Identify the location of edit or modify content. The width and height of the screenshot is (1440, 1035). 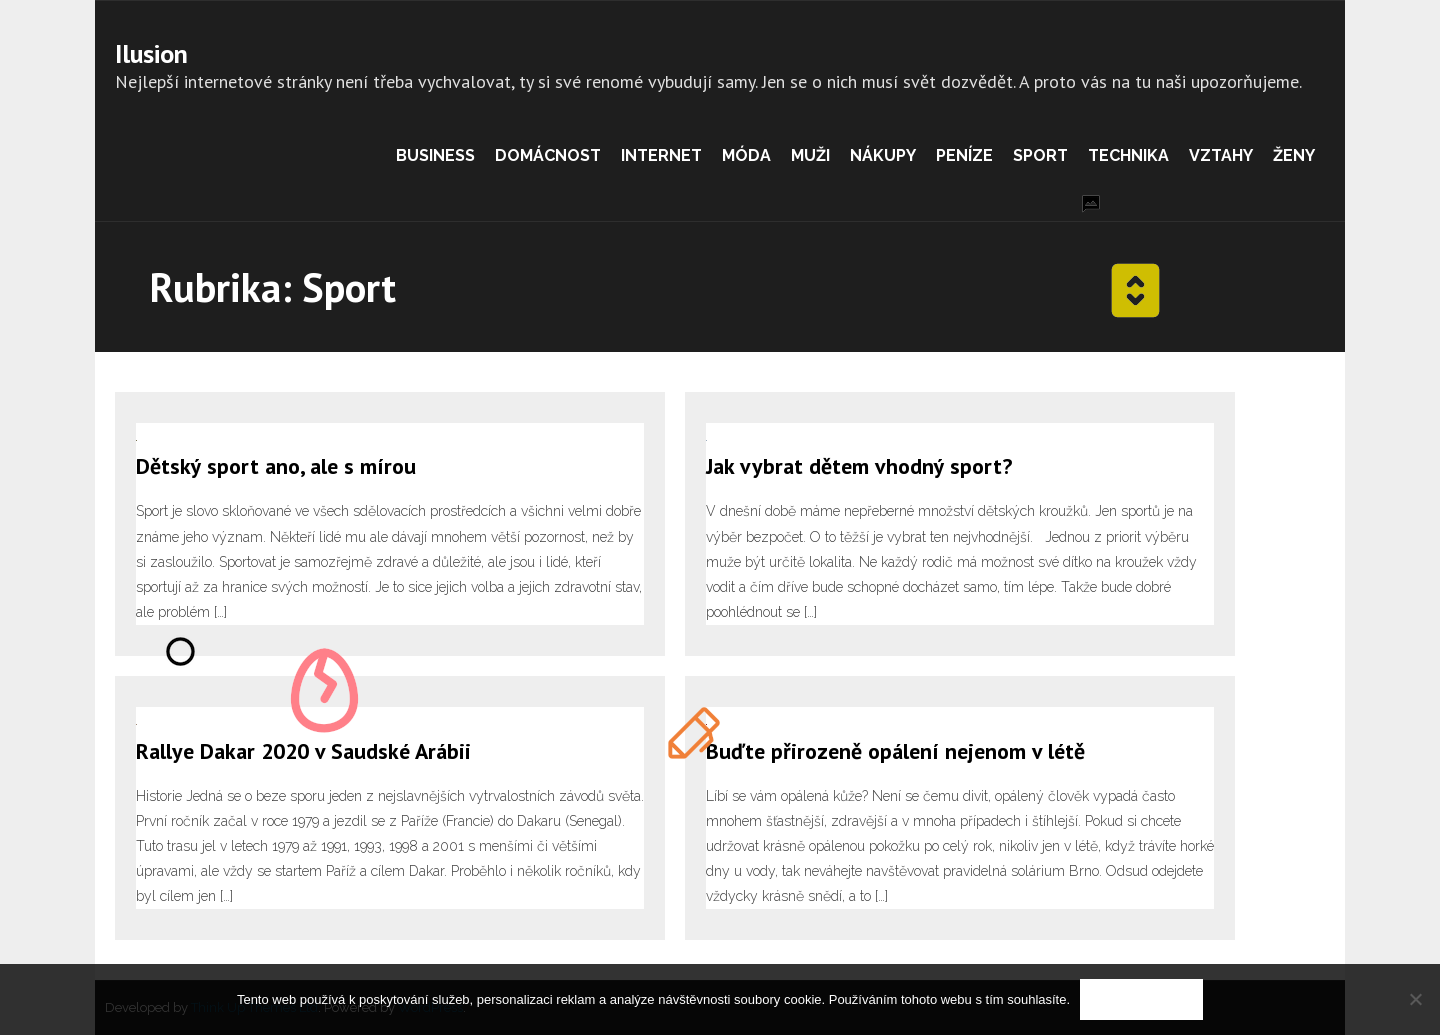
(693, 734).